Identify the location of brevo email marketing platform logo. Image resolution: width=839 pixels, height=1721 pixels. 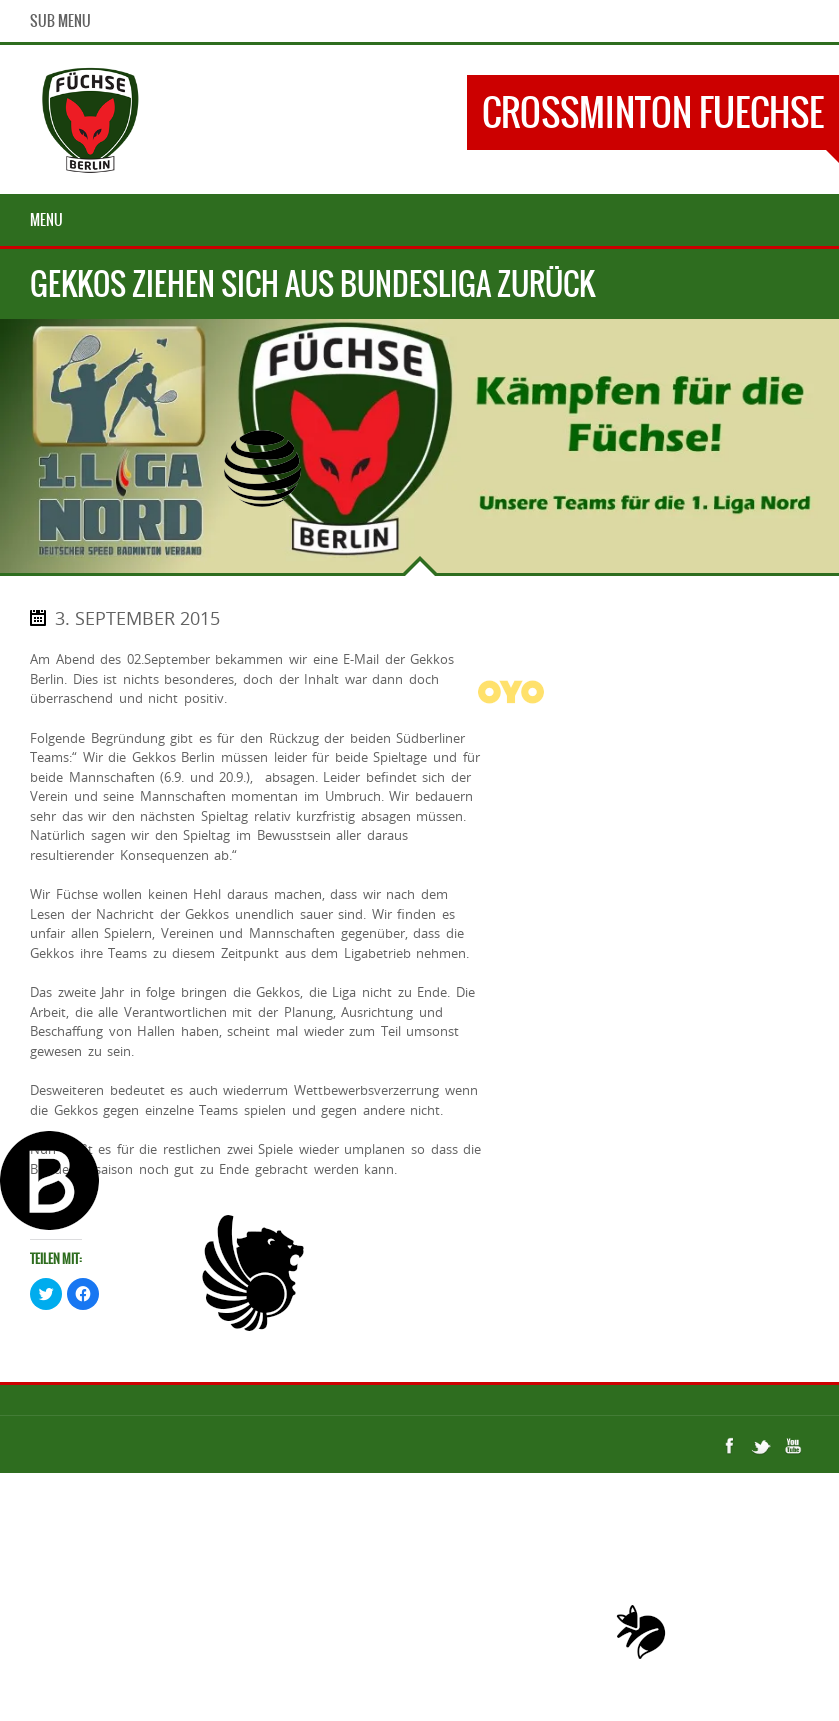
(49, 1180).